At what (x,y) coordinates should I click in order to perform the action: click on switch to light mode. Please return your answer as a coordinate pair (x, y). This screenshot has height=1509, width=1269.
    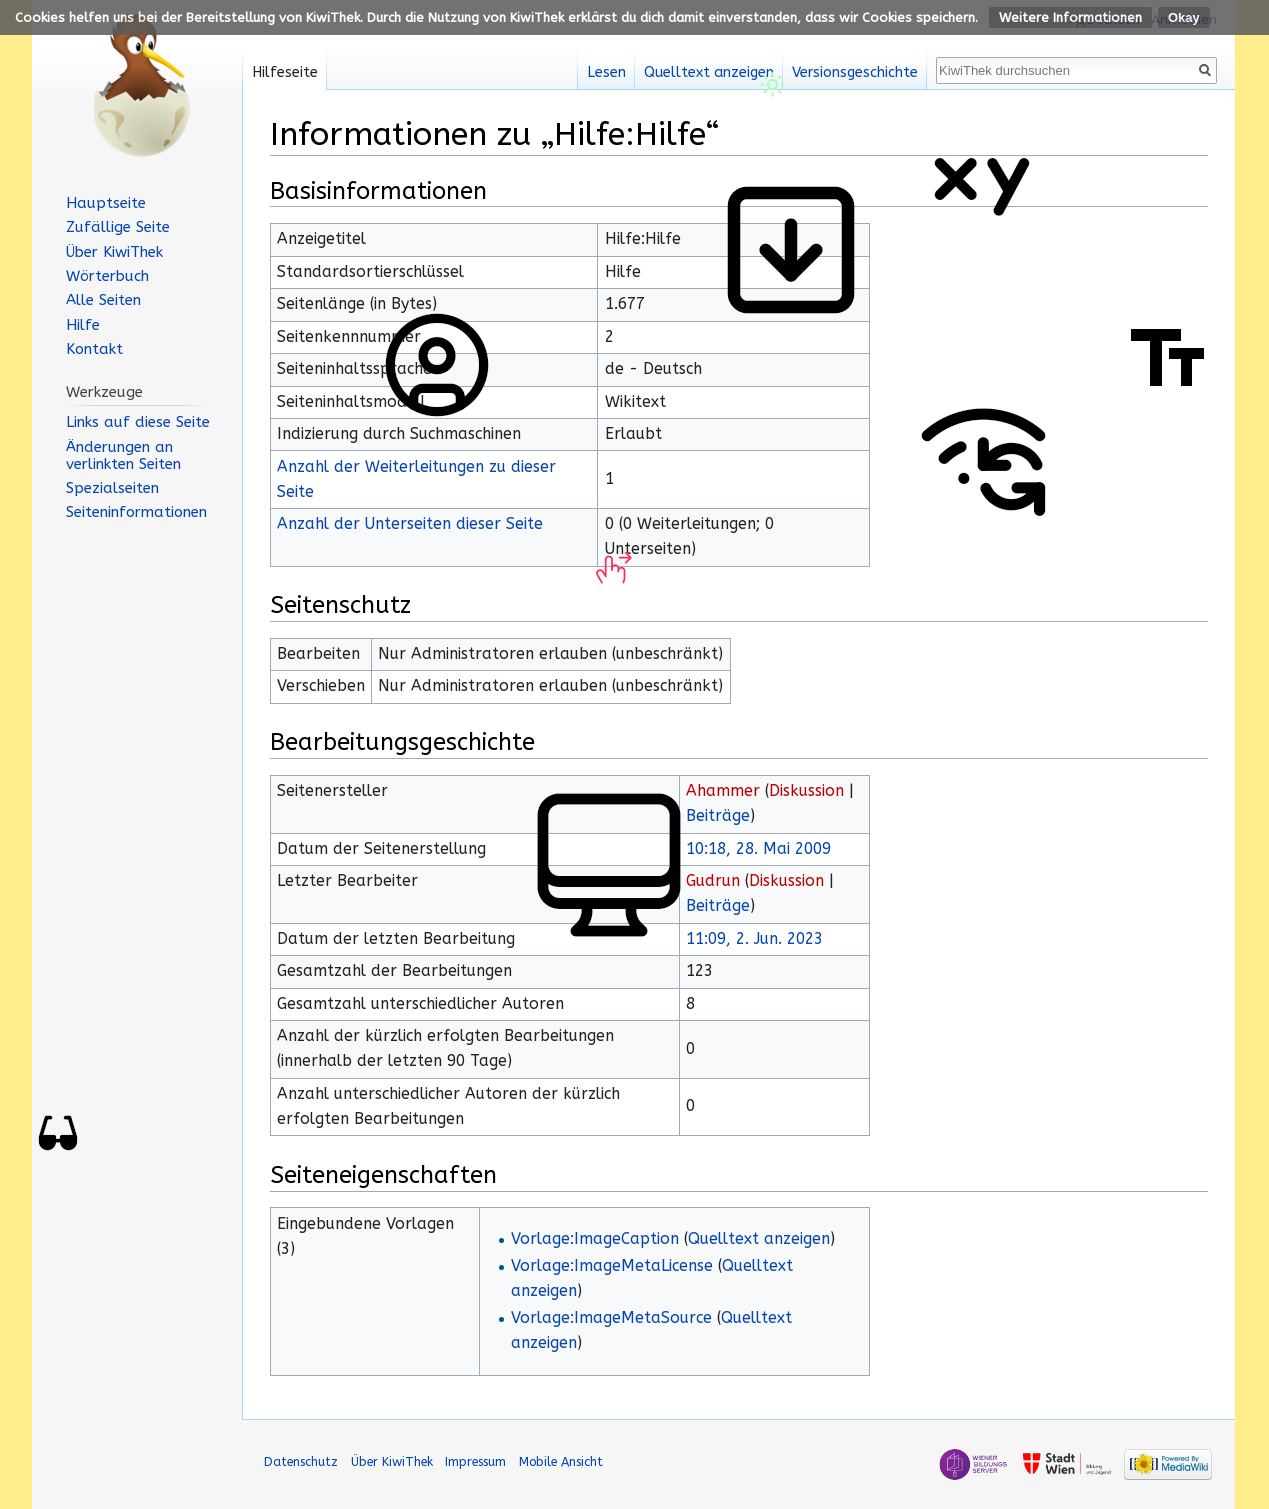
    Looking at the image, I should click on (772, 84).